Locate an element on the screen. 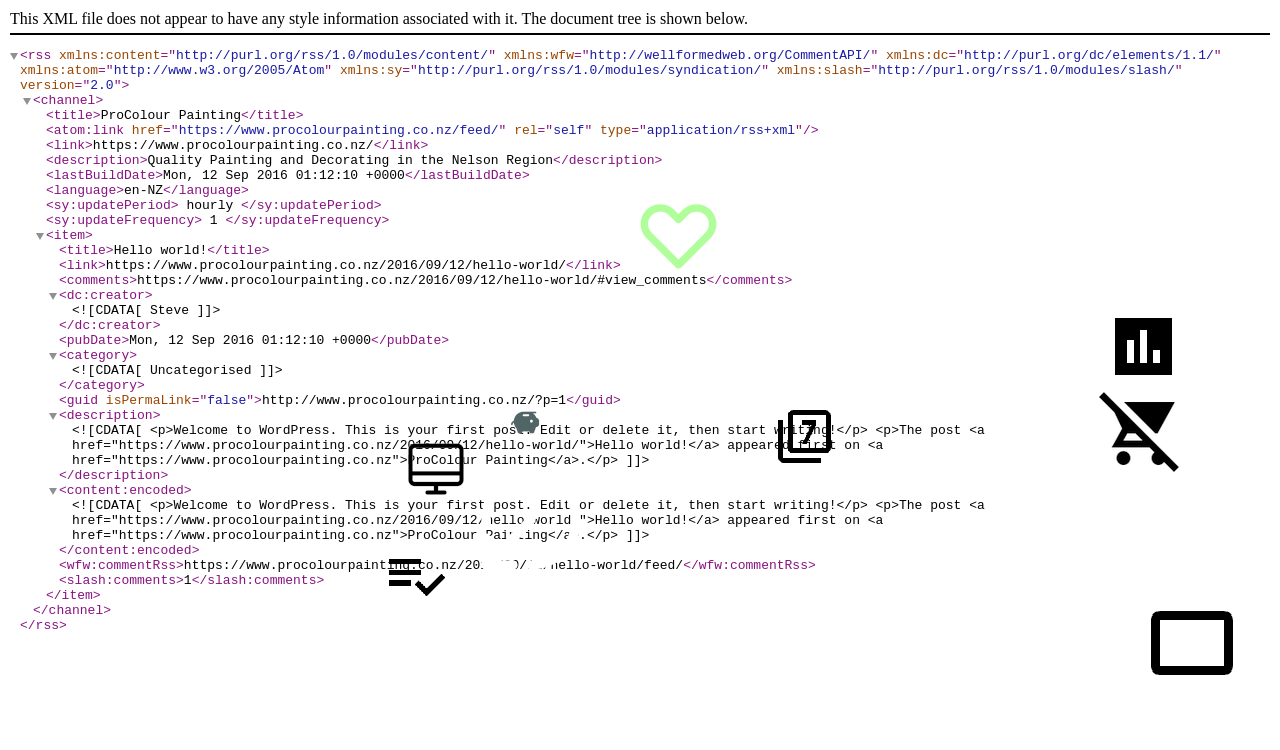  export or download content to the bottom-left is located at coordinates (531, 520).